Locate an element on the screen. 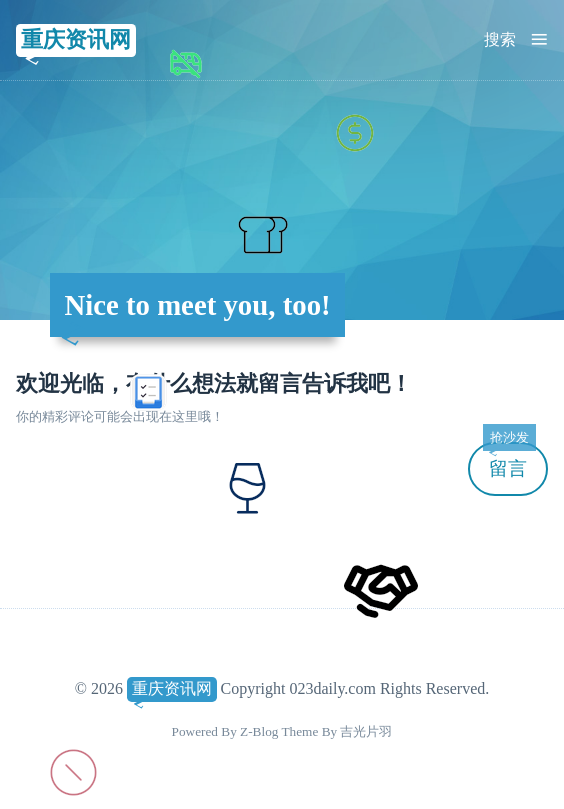 Image resolution: width=564 pixels, height=809 pixels. view account balance or financial summary is located at coordinates (355, 133).